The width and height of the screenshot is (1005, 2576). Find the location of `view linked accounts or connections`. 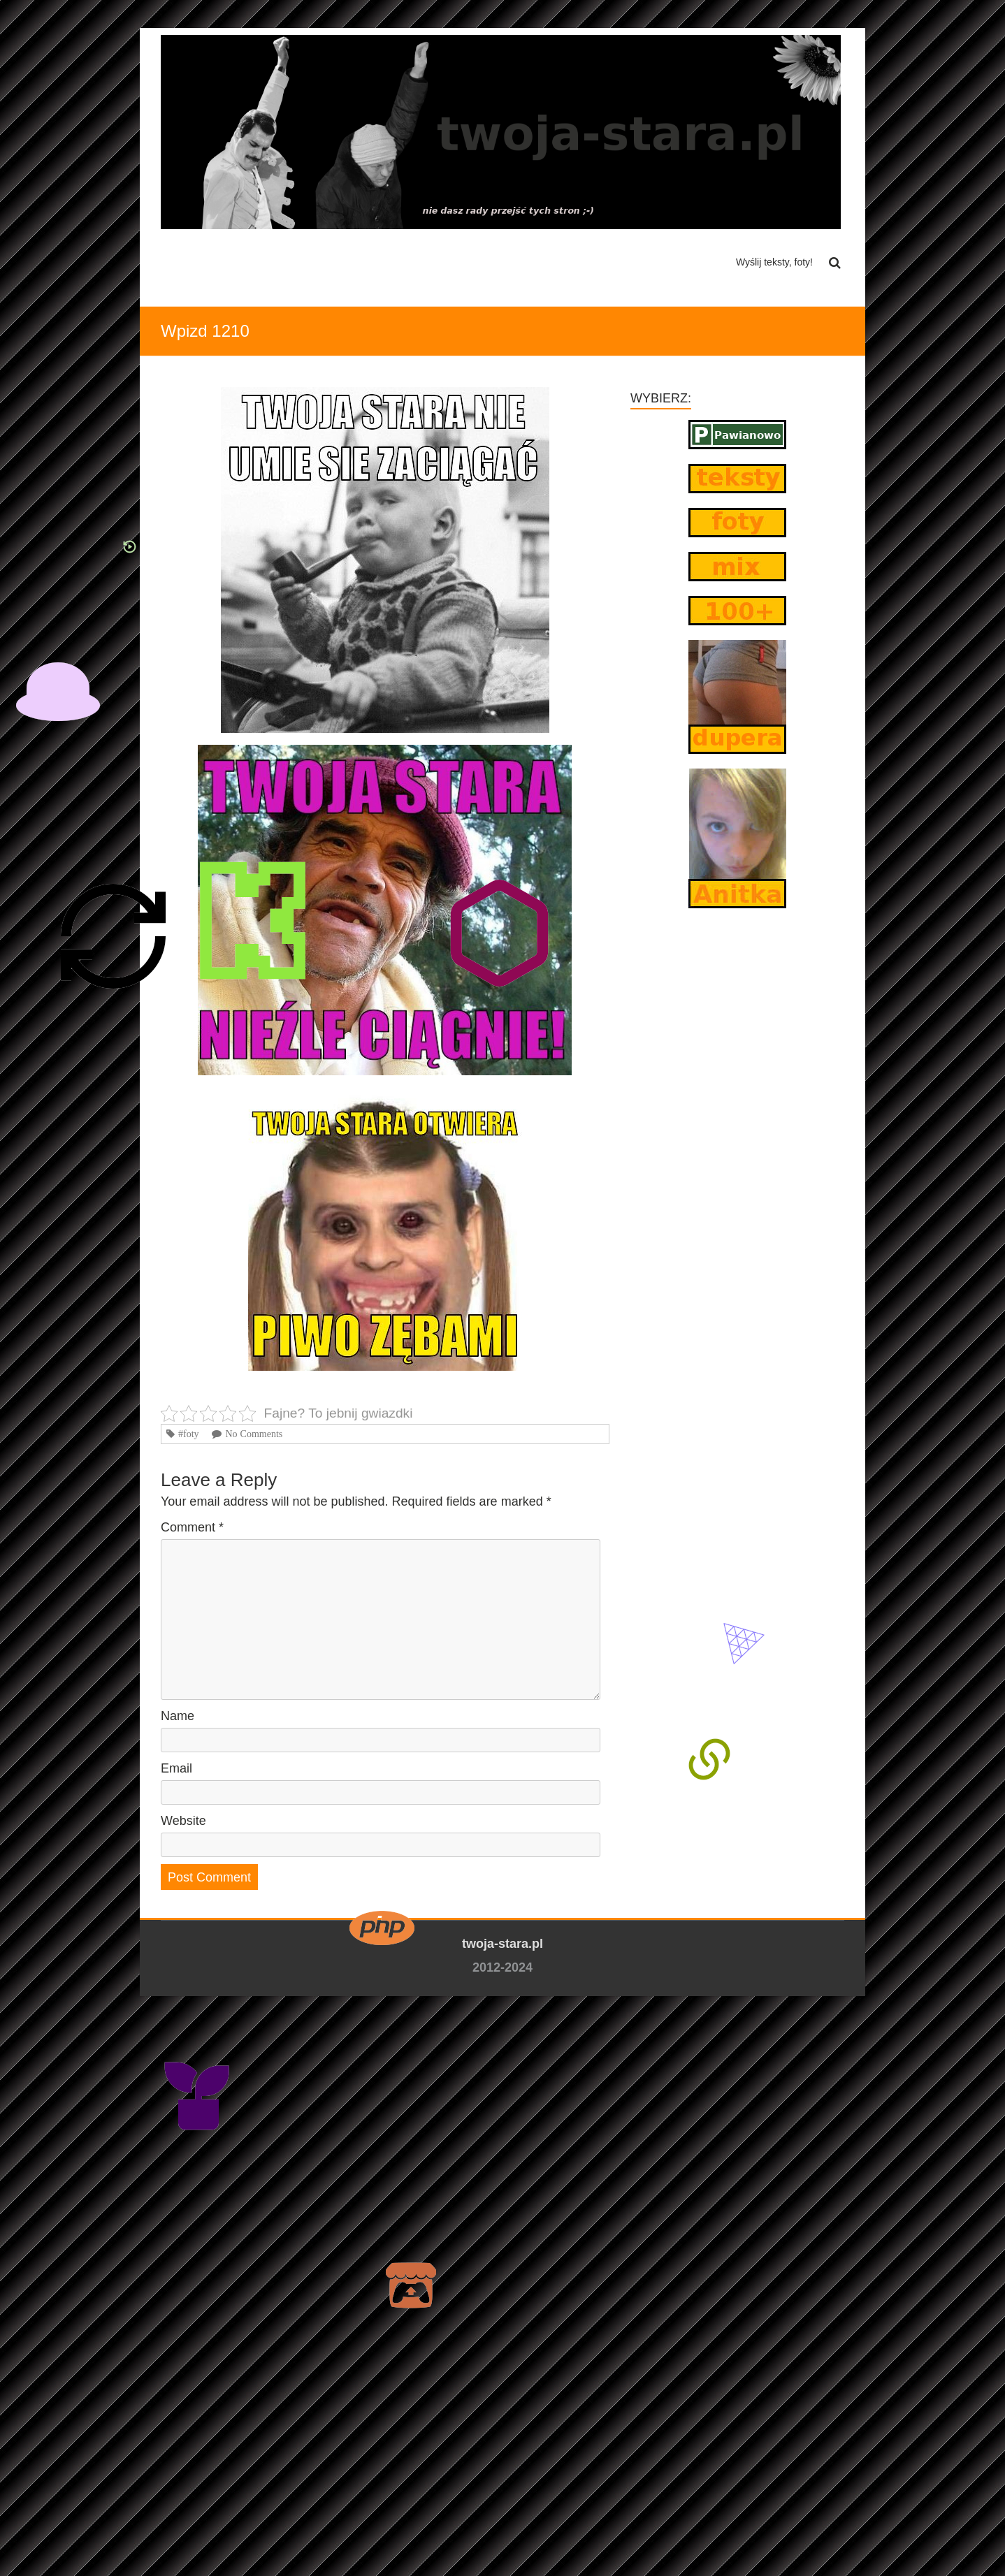

view linked accounts or connections is located at coordinates (709, 1759).